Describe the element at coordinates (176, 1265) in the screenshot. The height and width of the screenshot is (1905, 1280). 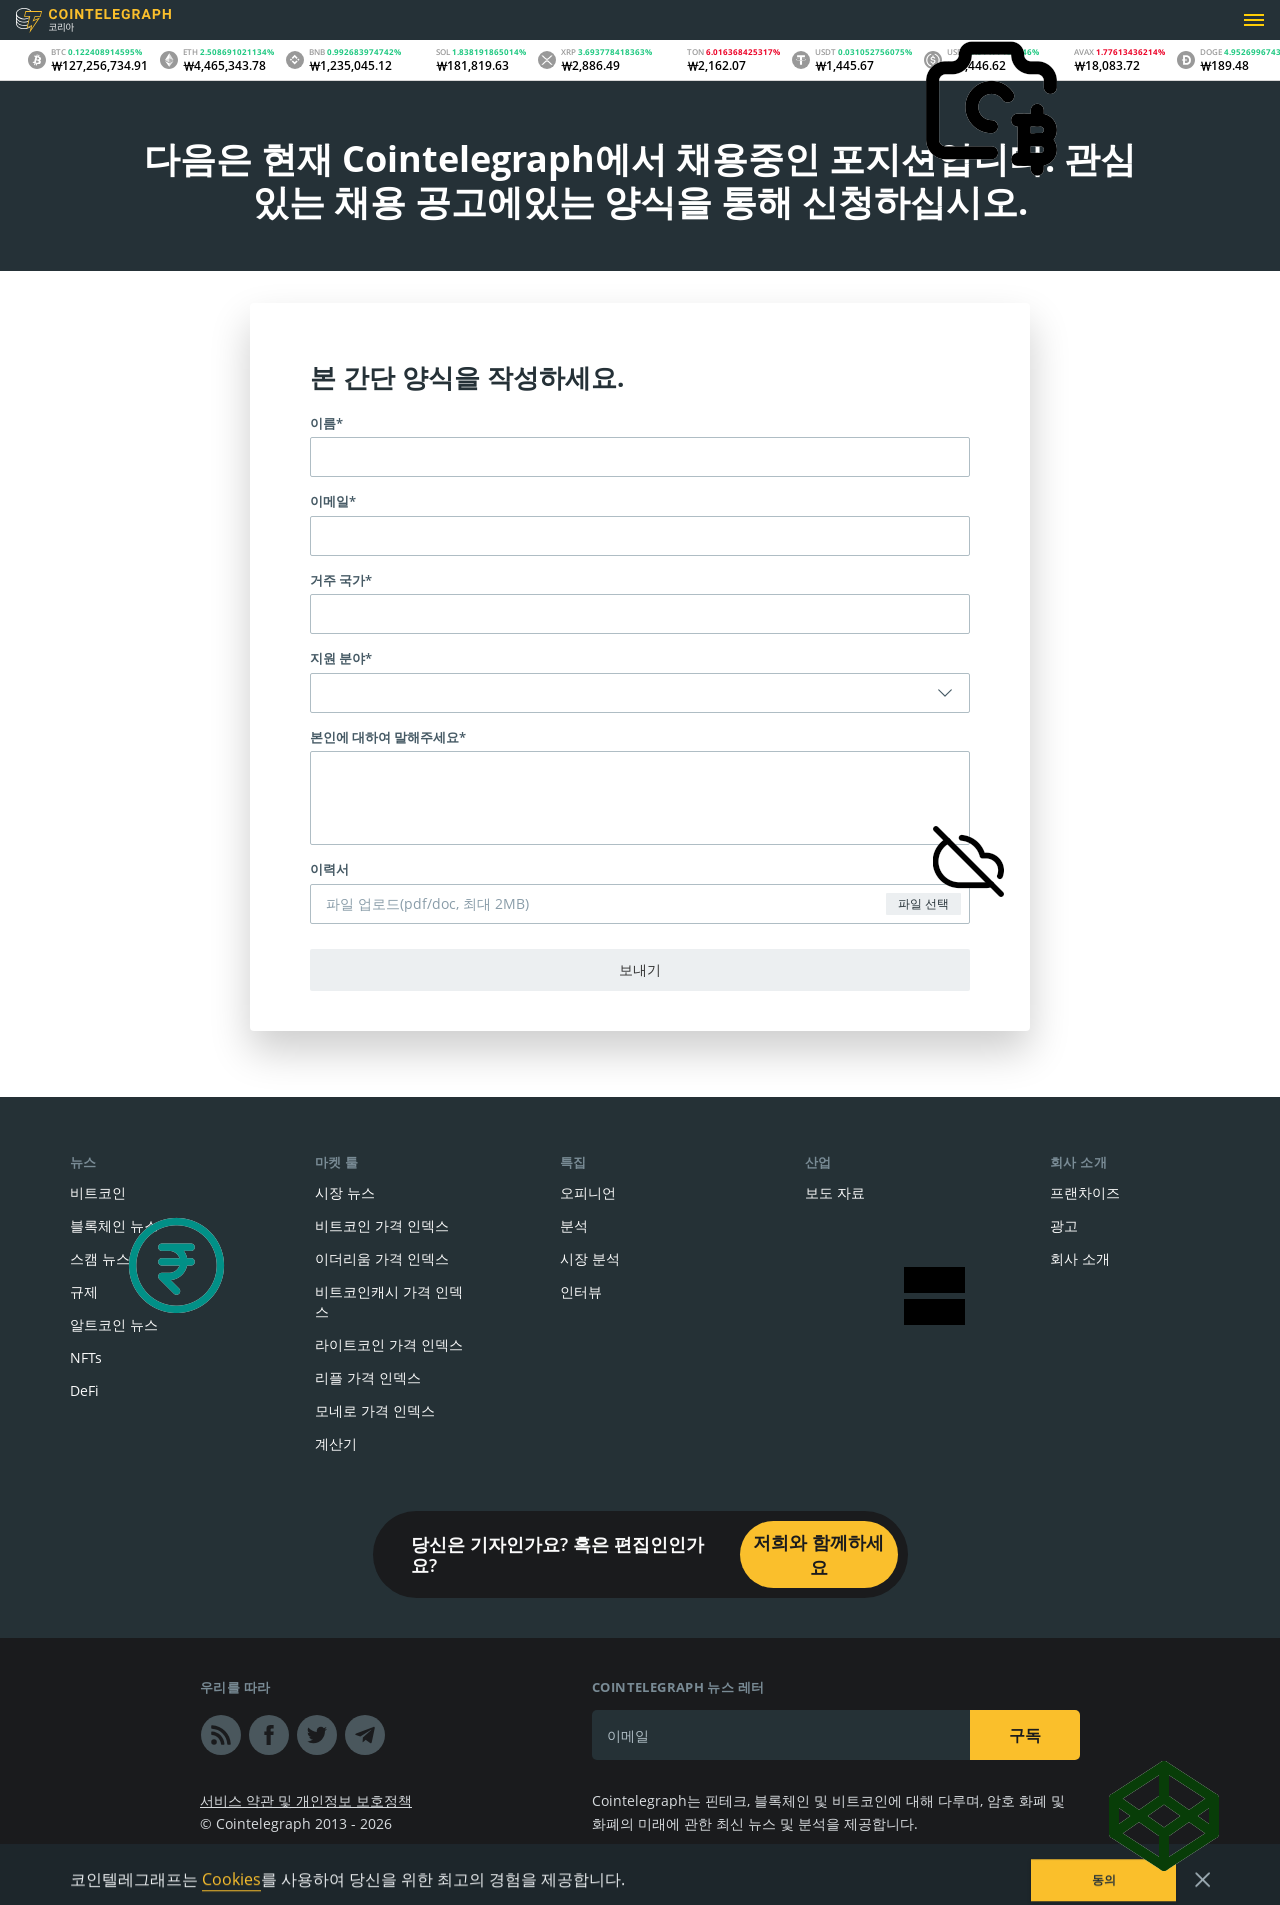
I see `view price or amount in indian rupees` at that location.